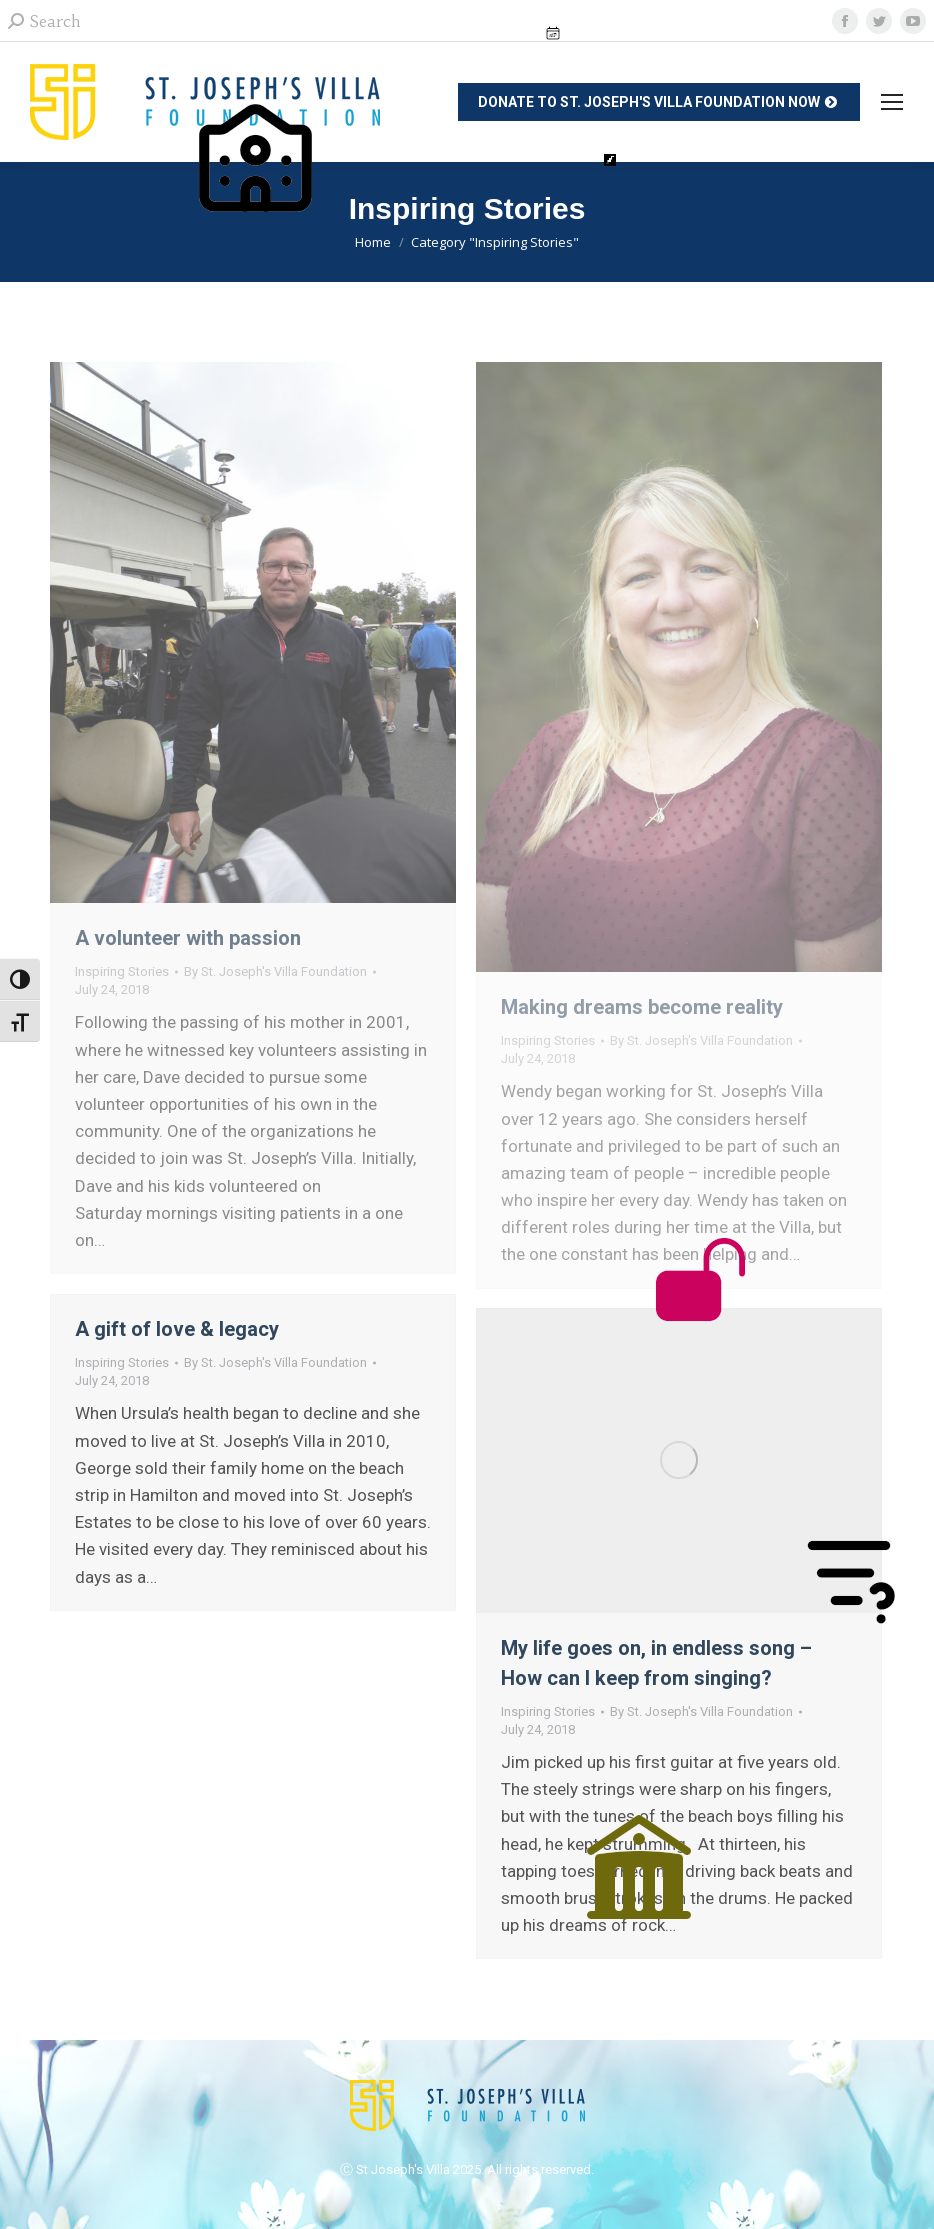 This screenshot has height=2229, width=934. Describe the element at coordinates (553, 33) in the screenshot. I see `select a date range on the calendar` at that location.